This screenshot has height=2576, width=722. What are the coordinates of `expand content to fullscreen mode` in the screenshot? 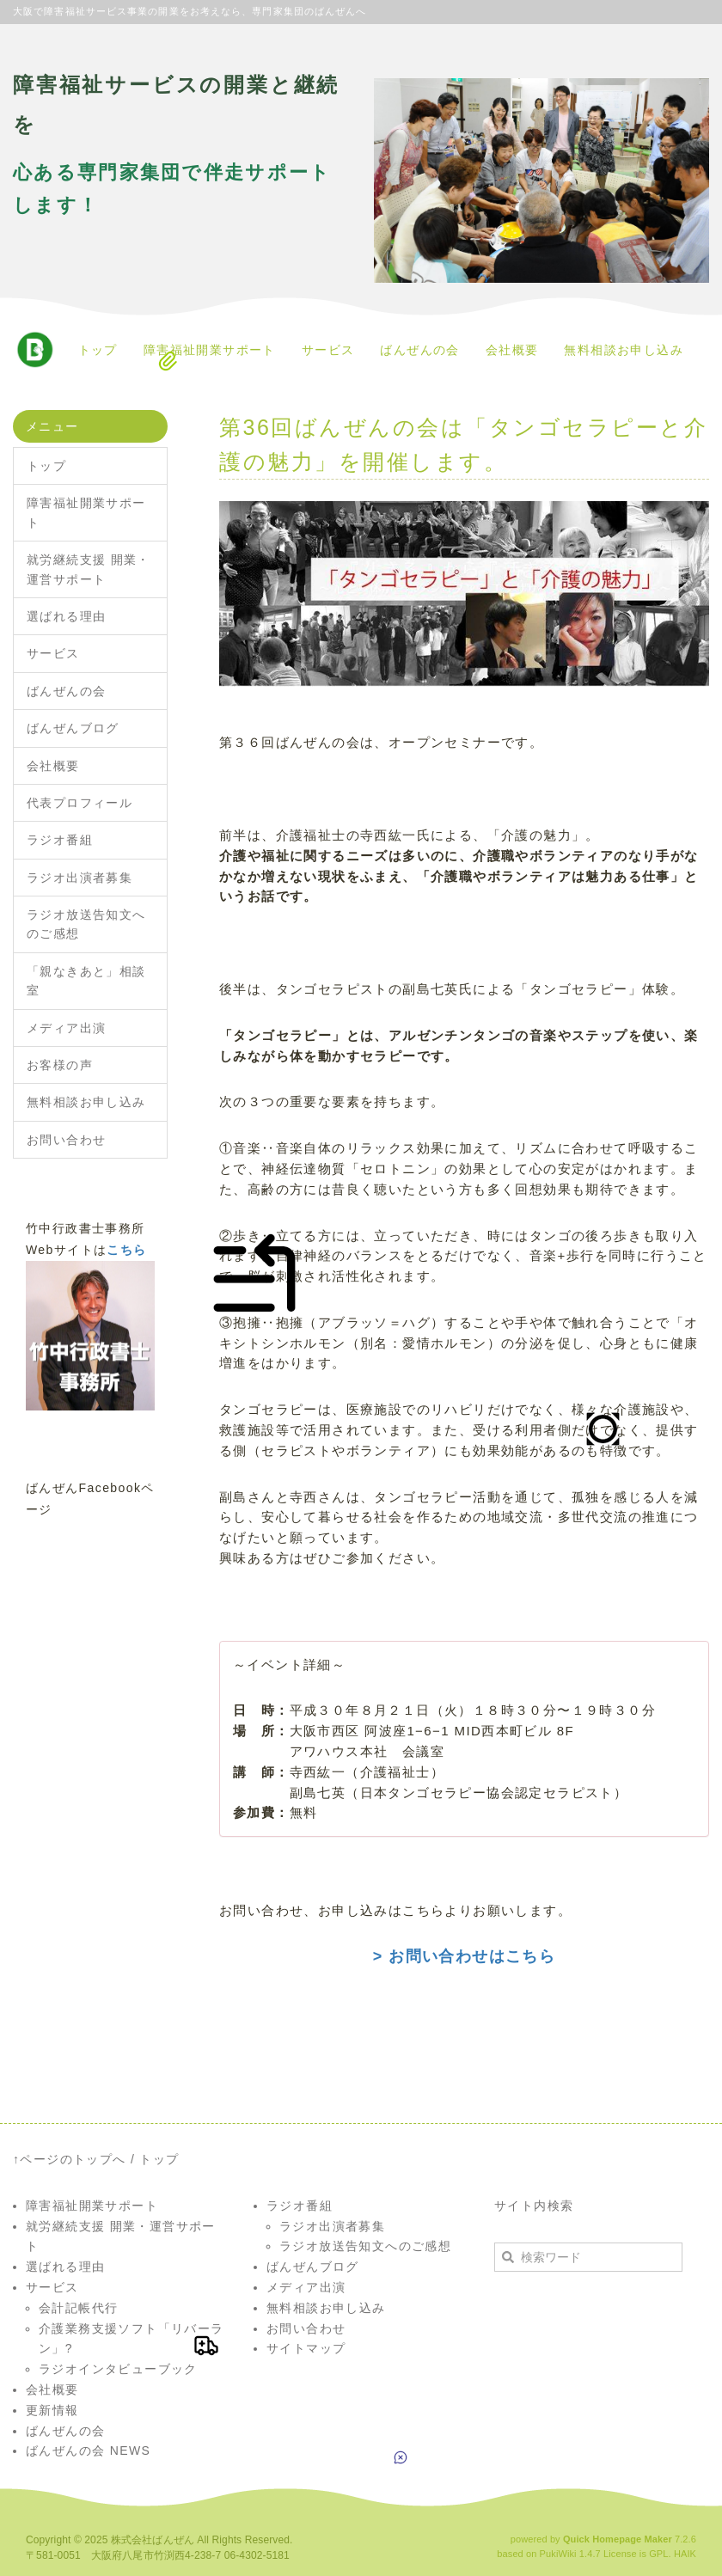 It's located at (603, 1429).